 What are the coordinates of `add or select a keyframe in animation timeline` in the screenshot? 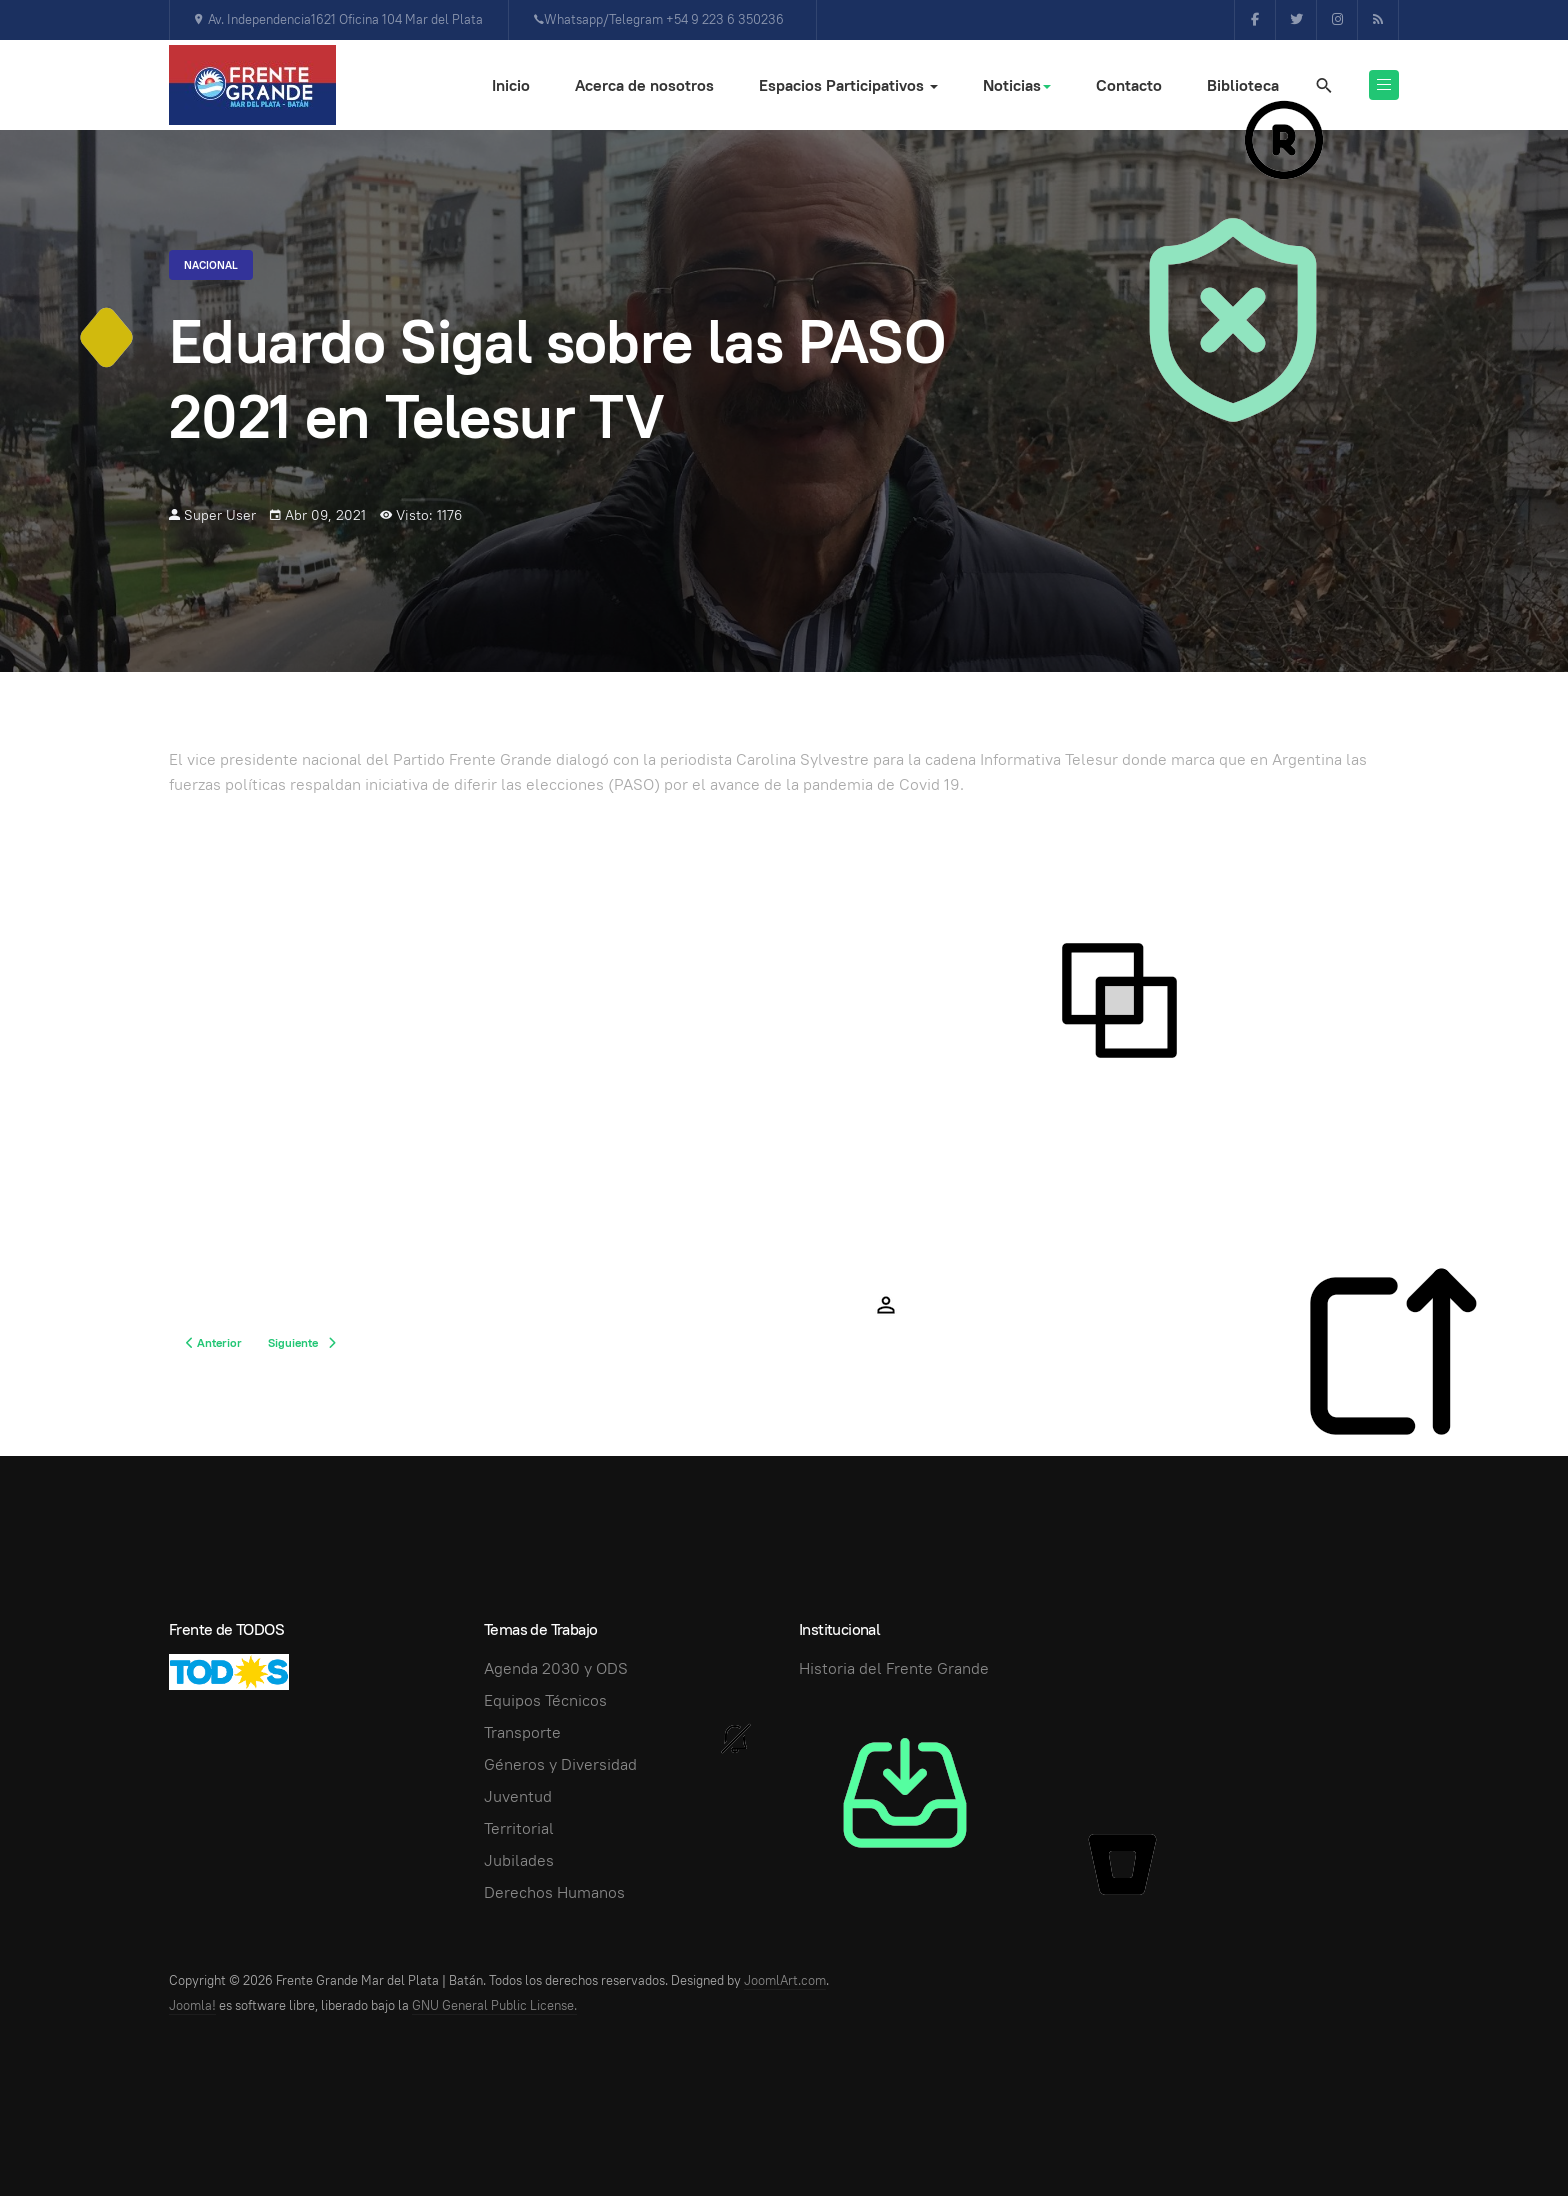 It's located at (106, 337).